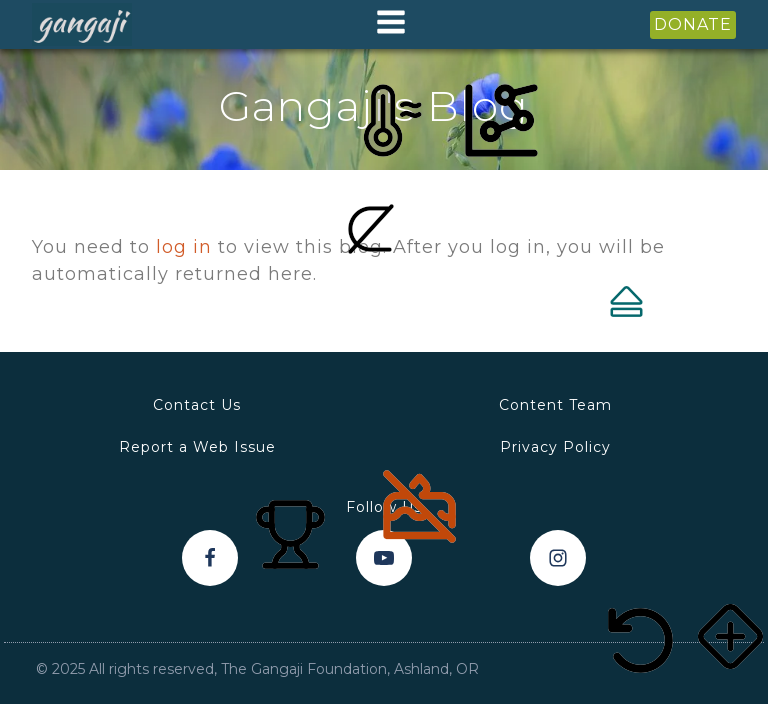  What do you see at coordinates (385, 120) in the screenshot?
I see `indicates high temperature or heat warning` at bounding box center [385, 120].